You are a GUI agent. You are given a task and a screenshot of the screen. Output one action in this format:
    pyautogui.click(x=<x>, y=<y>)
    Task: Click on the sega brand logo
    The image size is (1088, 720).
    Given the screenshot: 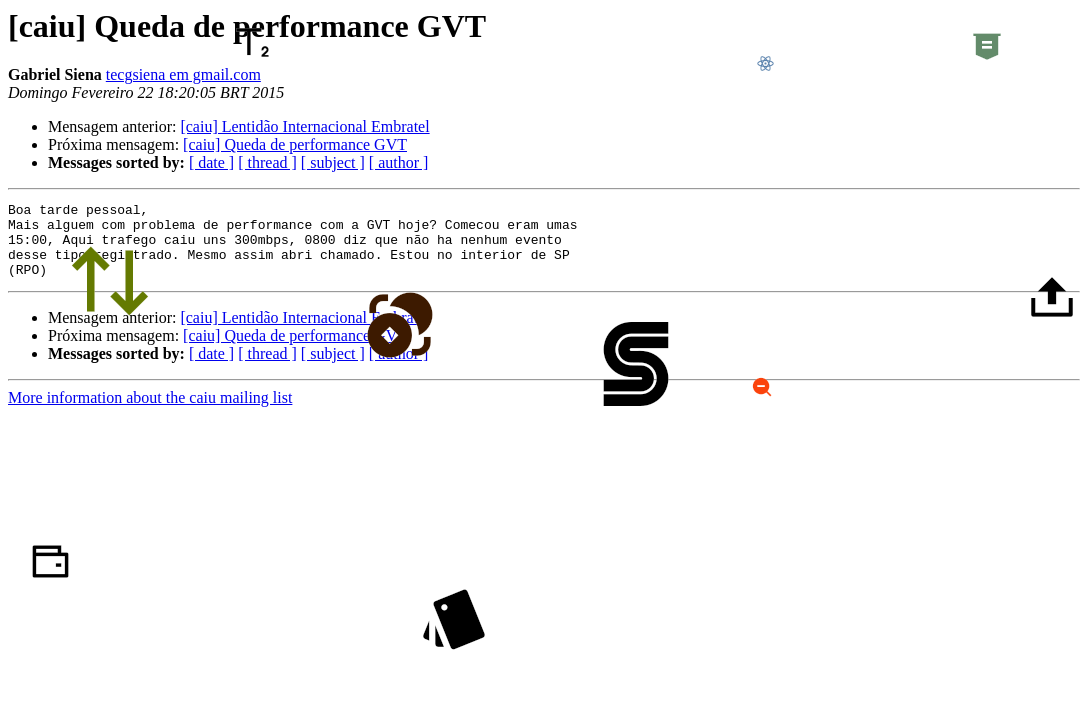 What is the action you would take?
    pyautogui.click(x=636, y=364)
    